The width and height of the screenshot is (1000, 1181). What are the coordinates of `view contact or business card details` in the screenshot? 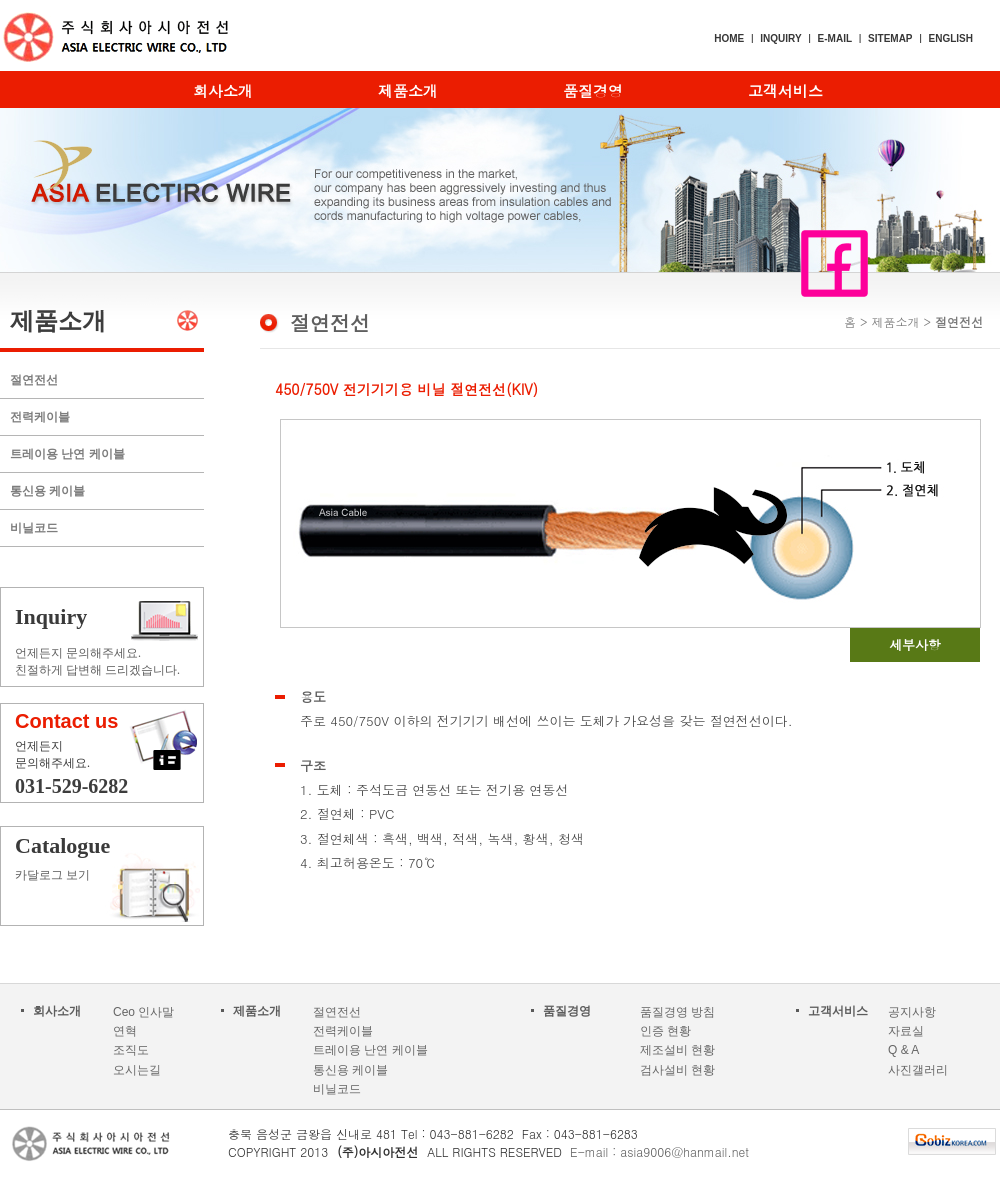 It's located at (167, 760).